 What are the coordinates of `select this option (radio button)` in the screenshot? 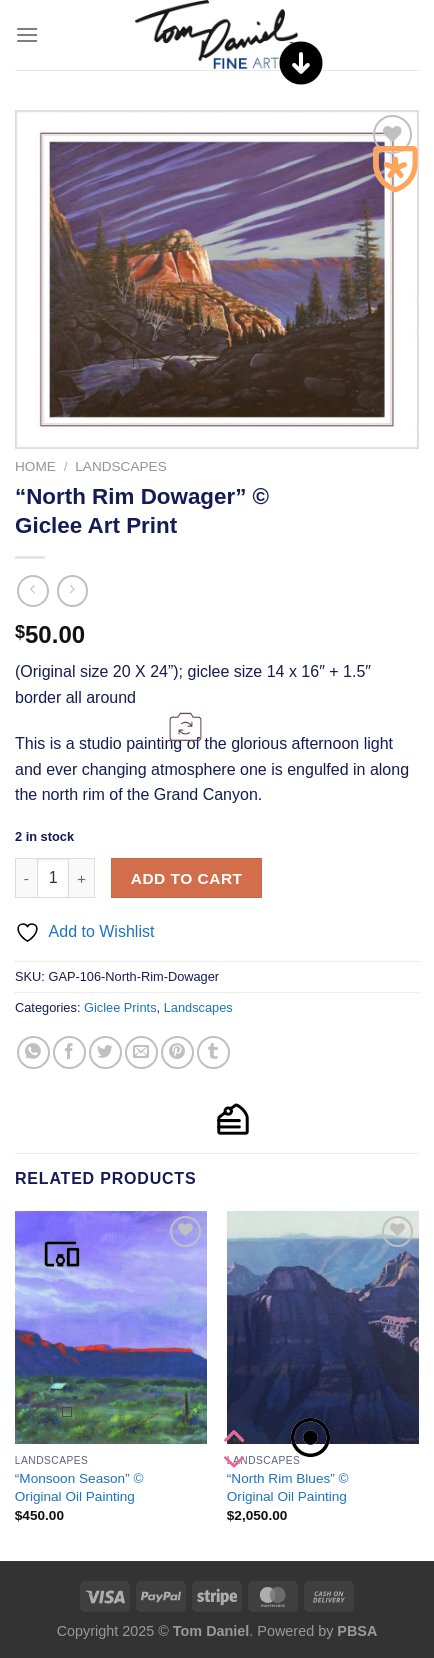 It's located at (310, 1437).